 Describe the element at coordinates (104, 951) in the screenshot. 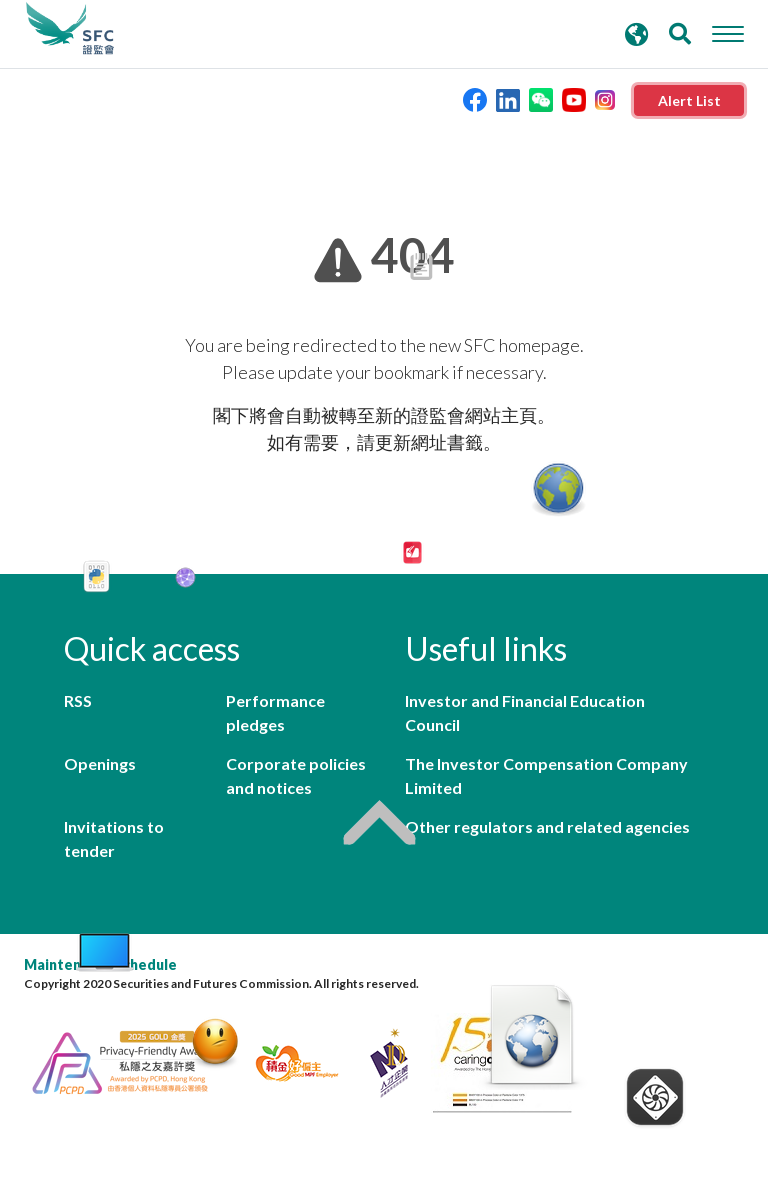

I see `laptop or portable computer device` at that location.